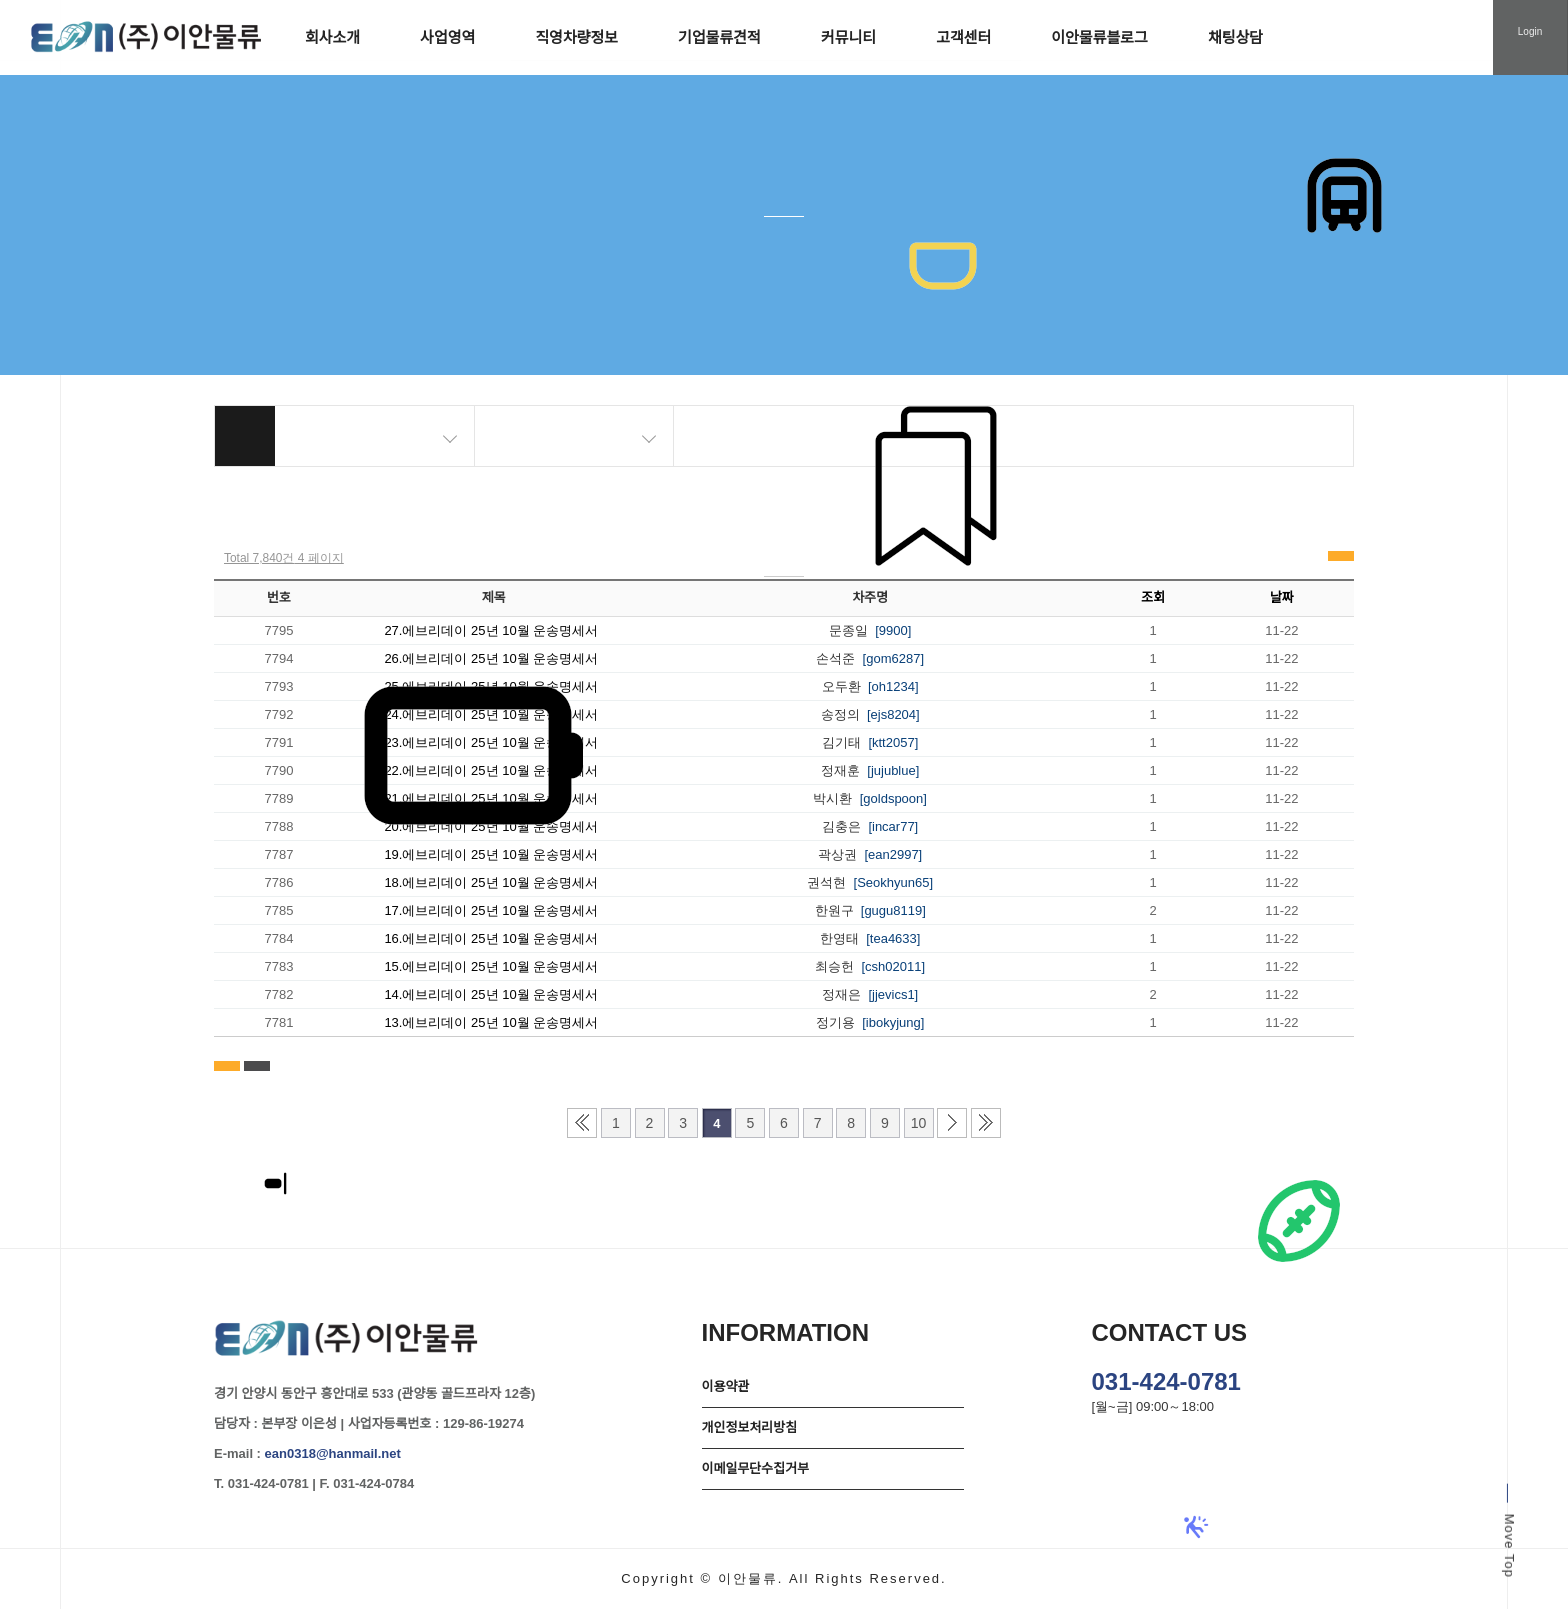 This screenshot has height=1609, width=1568. I want to click on view subway or metro transit options, so click(1344, 198).